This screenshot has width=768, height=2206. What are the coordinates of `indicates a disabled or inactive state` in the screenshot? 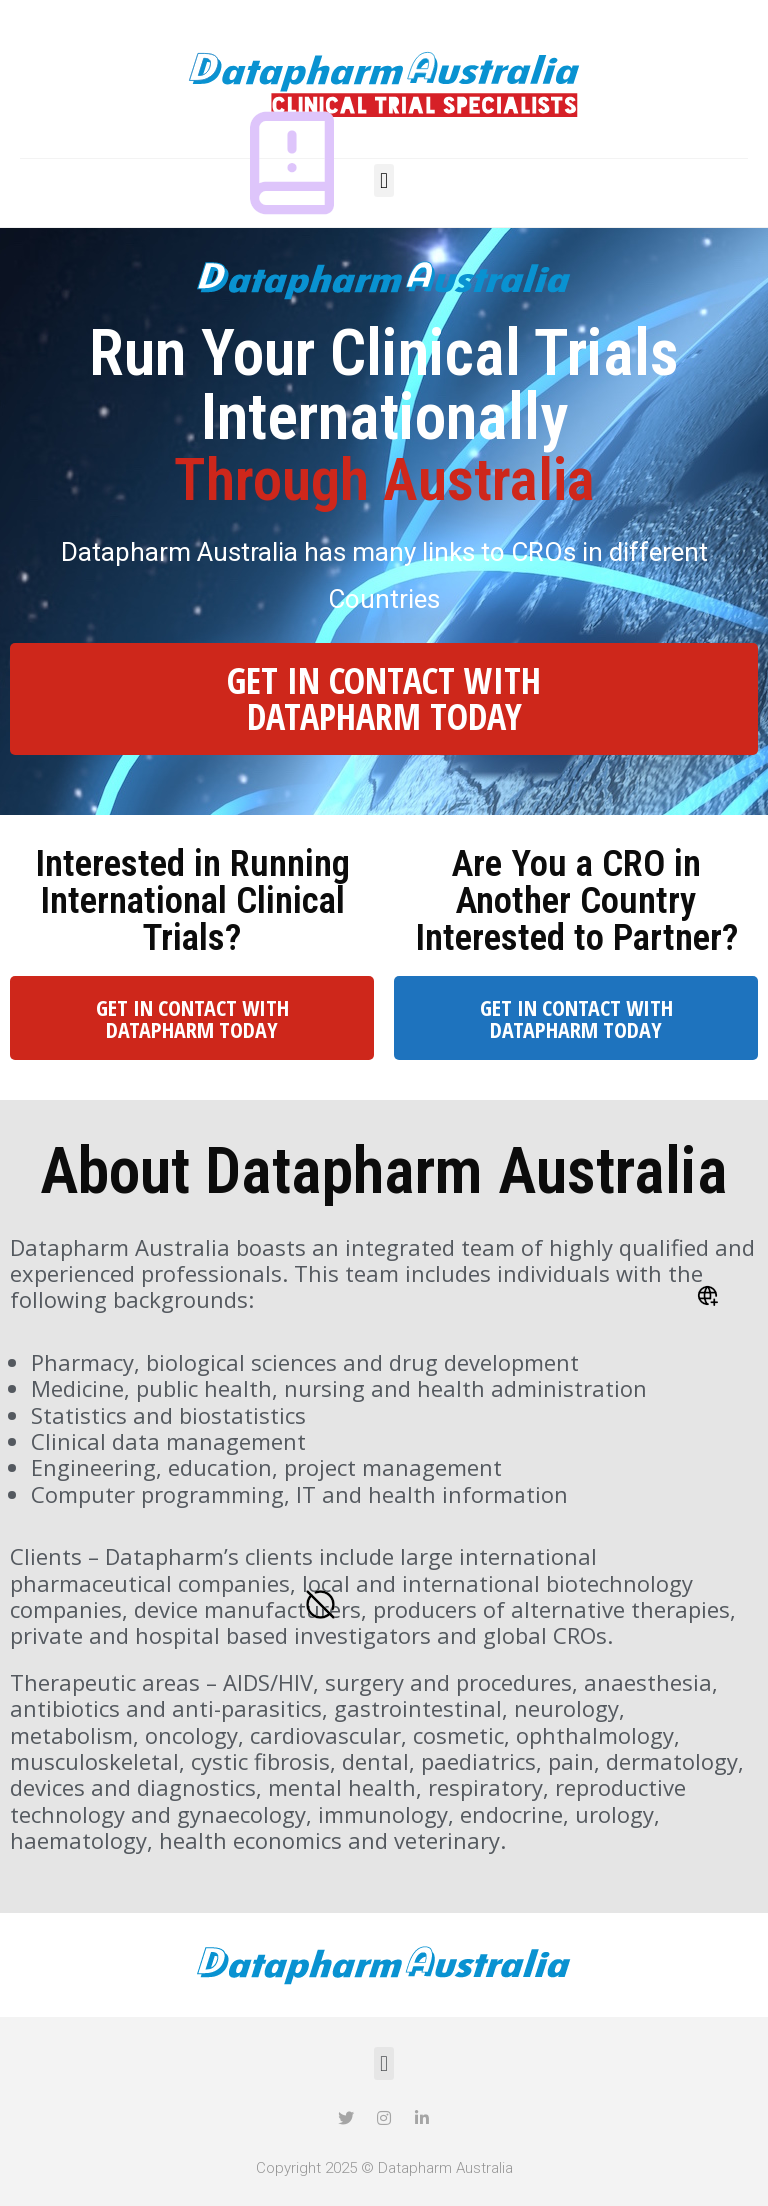 It's located at (320, 1604).